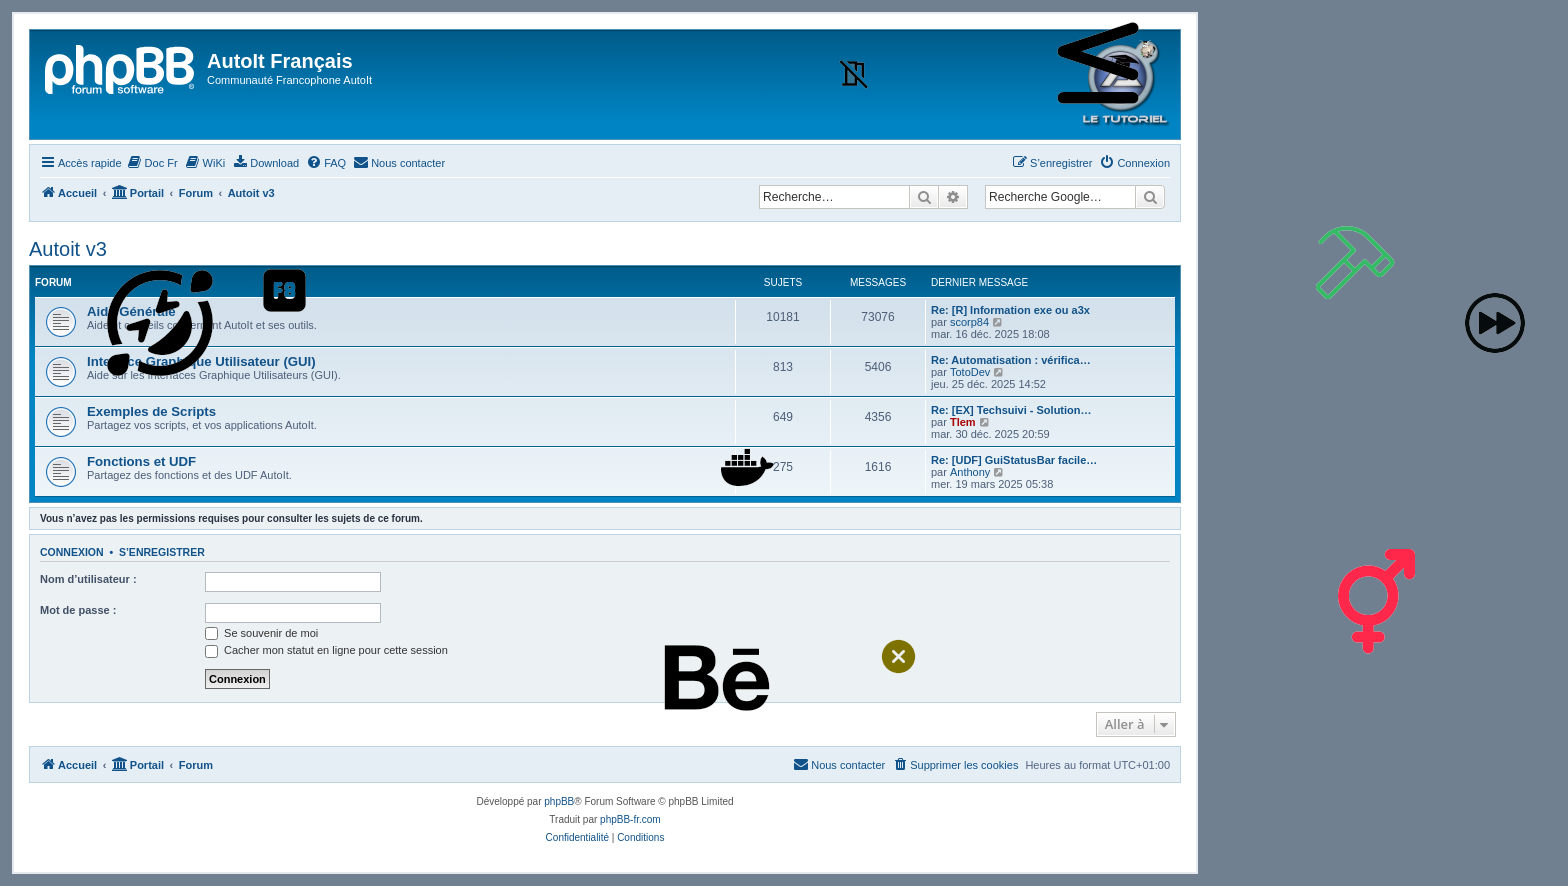 The height and width of the screenshot is (886, 1568). Describe the element at coordinates (717, 678) in the screenshot. I see `visit behance portfolio` at that location.